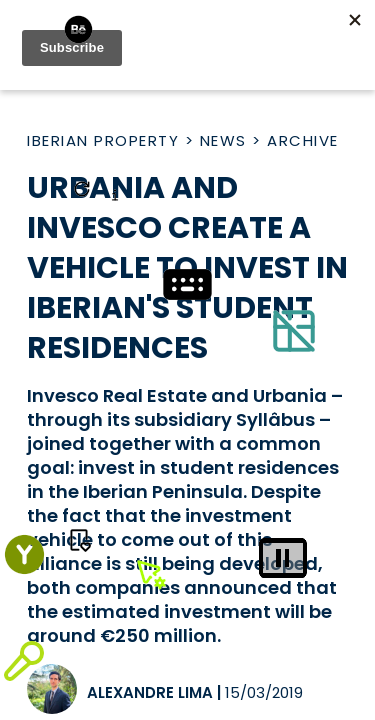 This screenshot has width=375, height=720. I want to click on view Behance portfolio, so click(78, 29).